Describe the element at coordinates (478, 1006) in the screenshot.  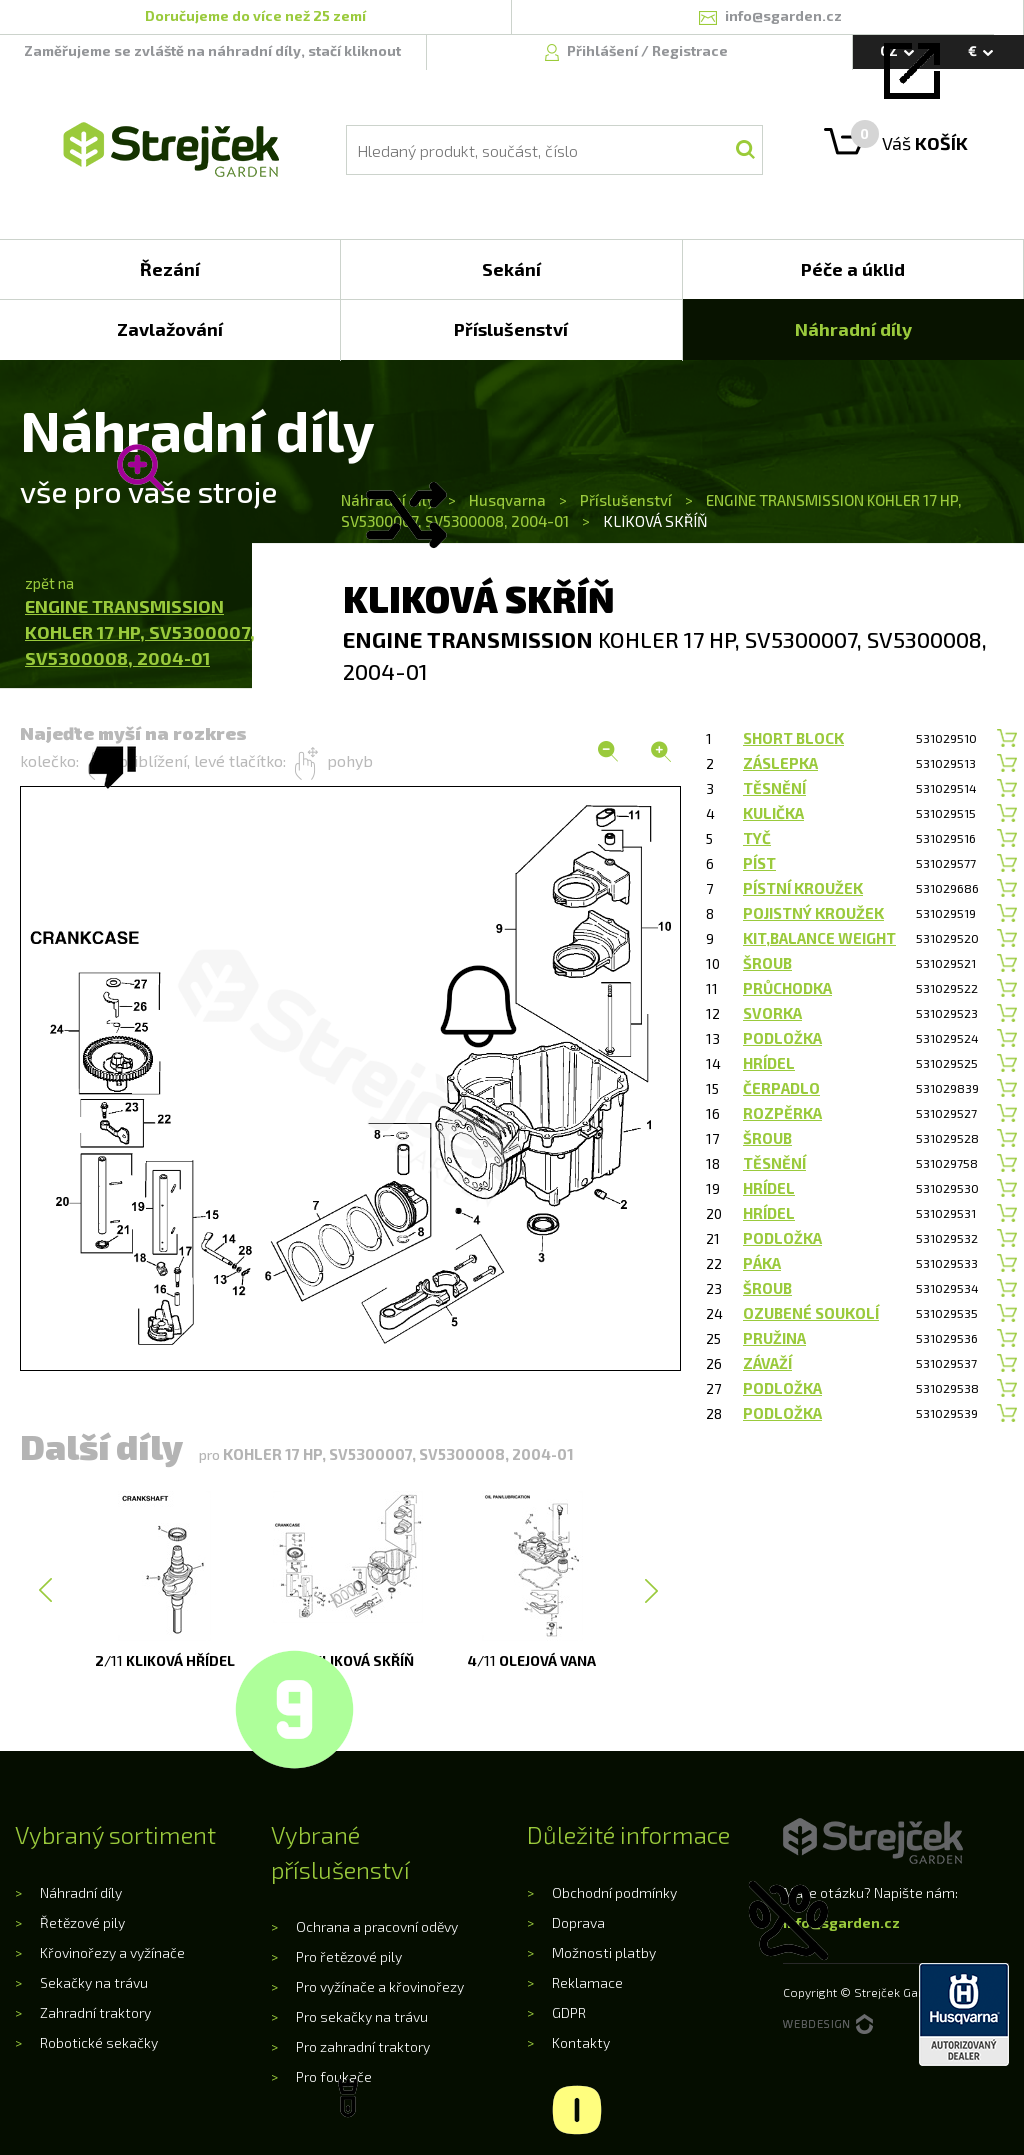
I see `view notifications` at that location.